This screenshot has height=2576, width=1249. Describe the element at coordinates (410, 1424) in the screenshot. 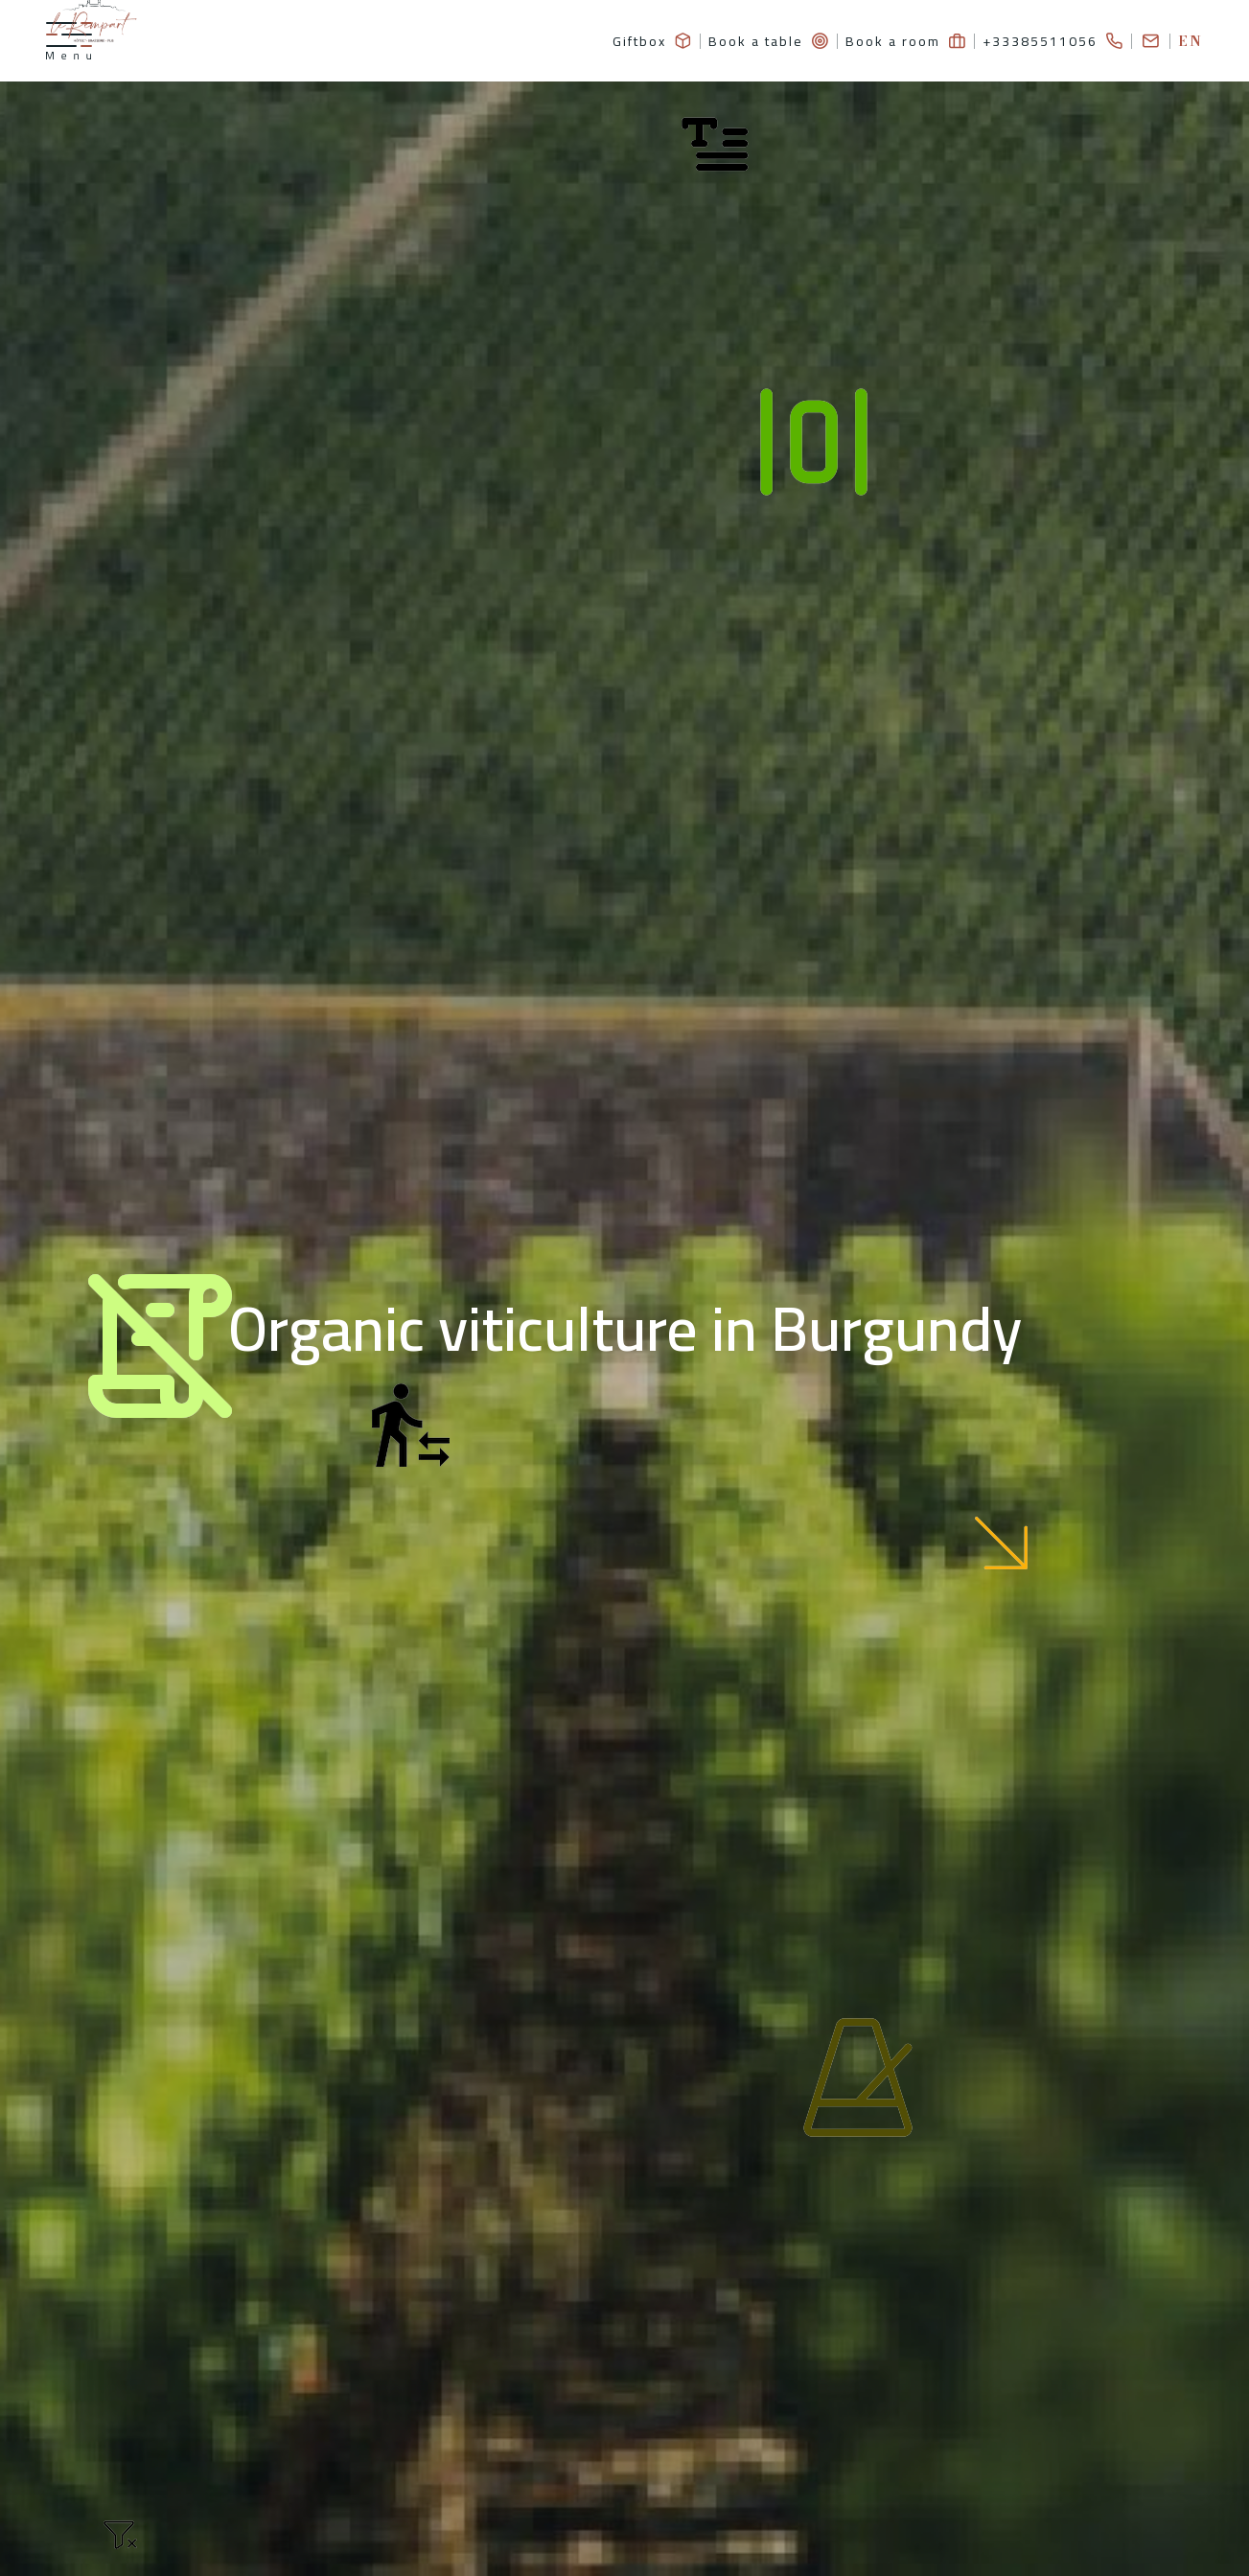

I see `transfer between transit lines at this station` at that location.